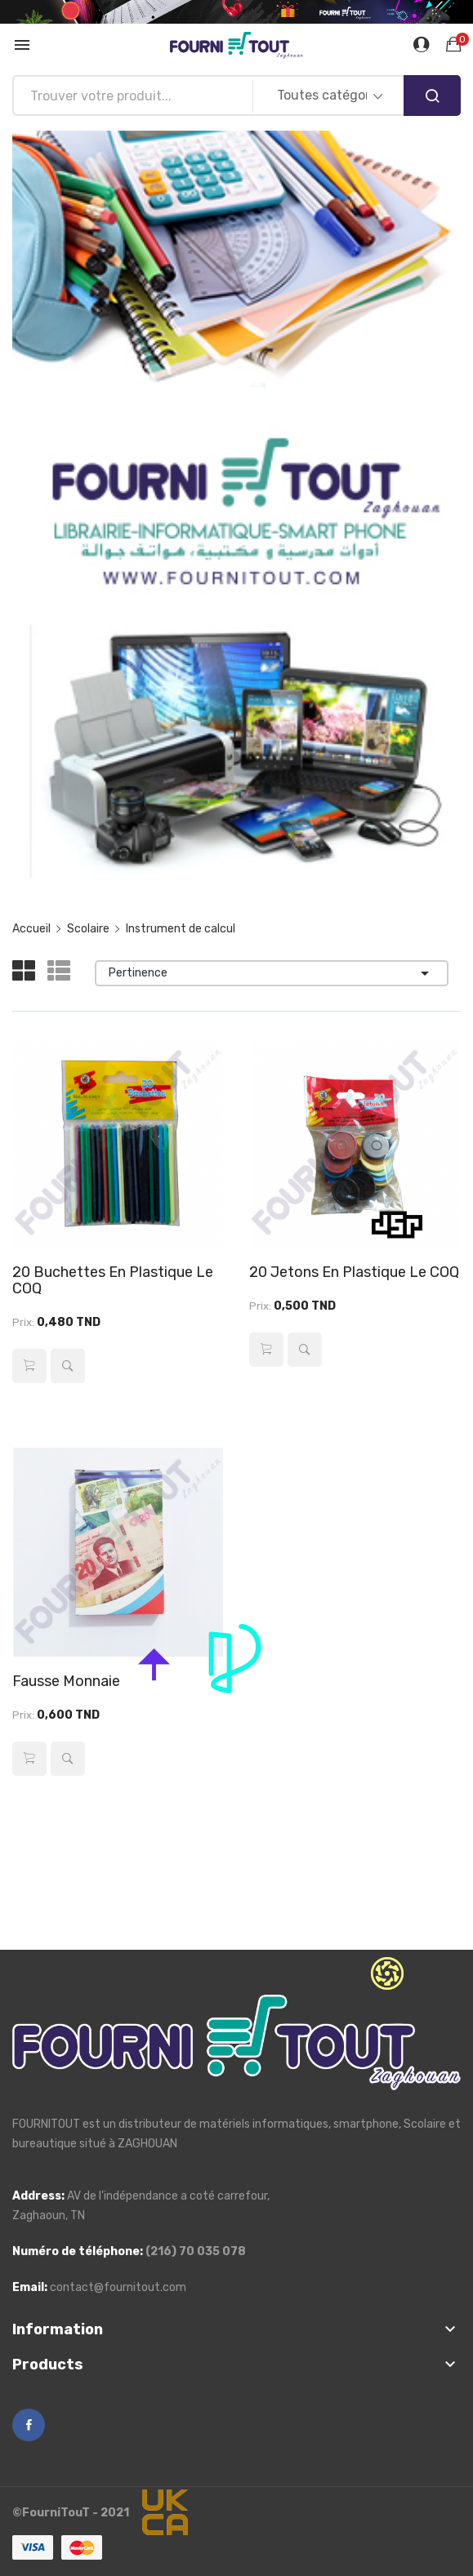 This screenshot has width=473, height=2576. I want to click on quasar framework logo, so click(387, 1973).